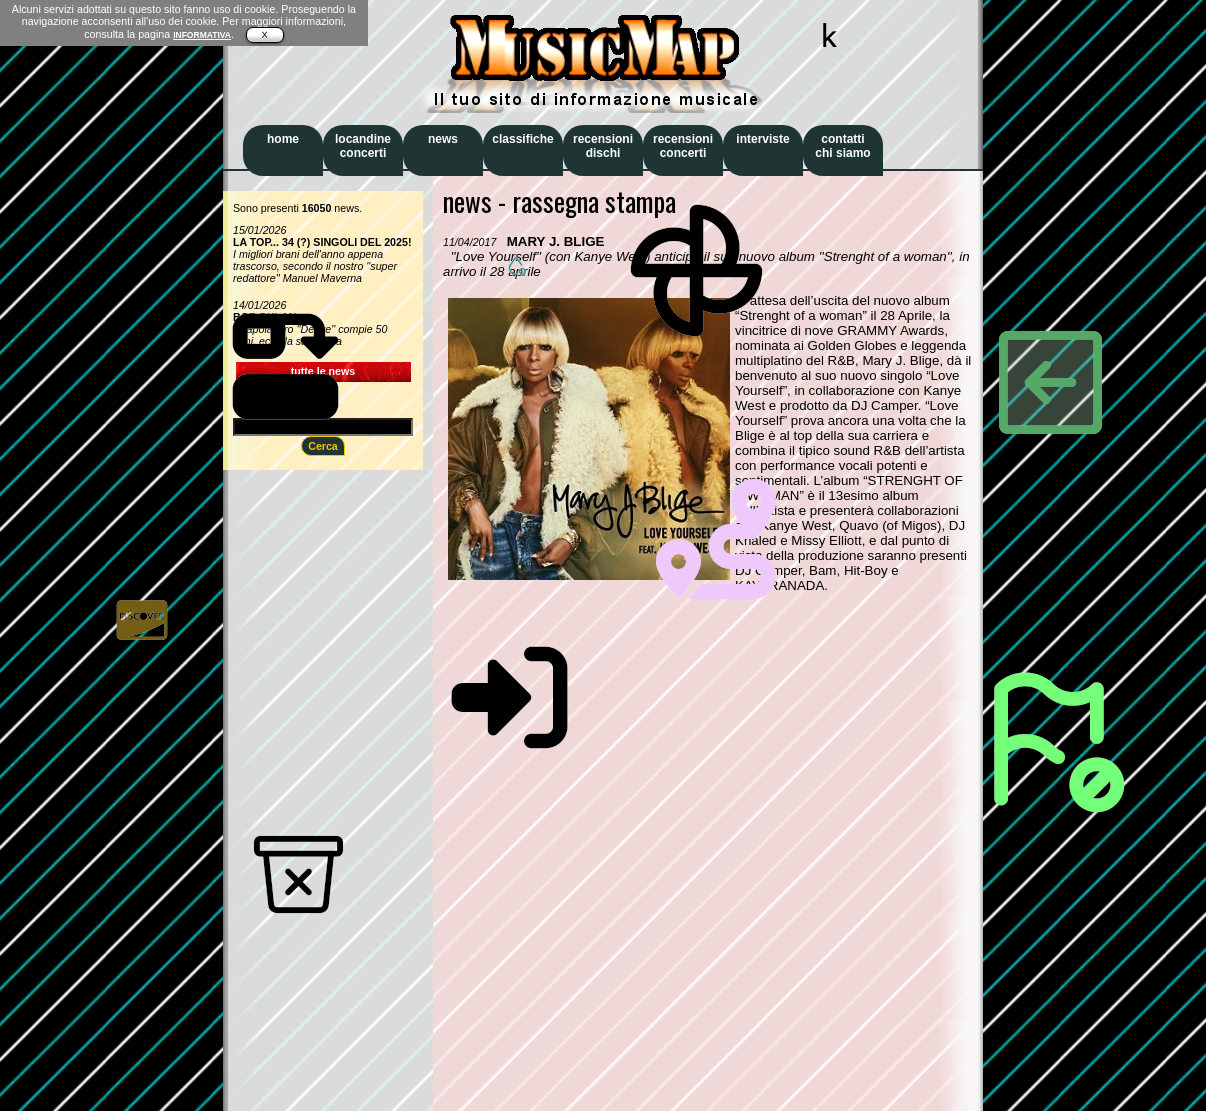 The image size is (1206, 1111). Describe the element at coordinates (516, 266) in the screenshot. I see `view water source location` at that location.